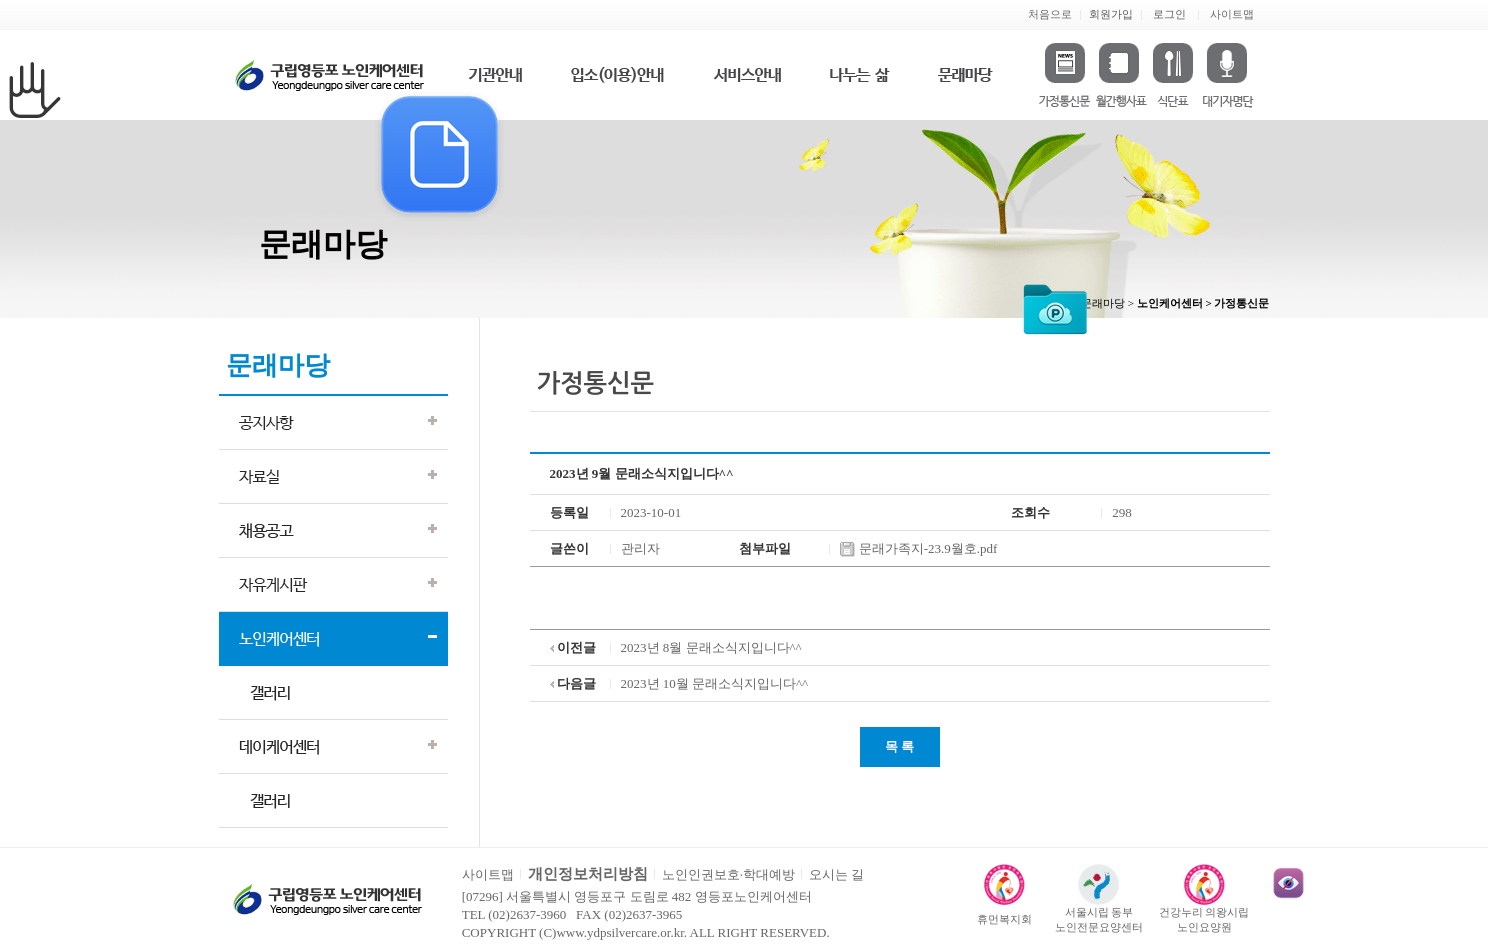  I want to click on open pCloud folder, so click(1055, 311).